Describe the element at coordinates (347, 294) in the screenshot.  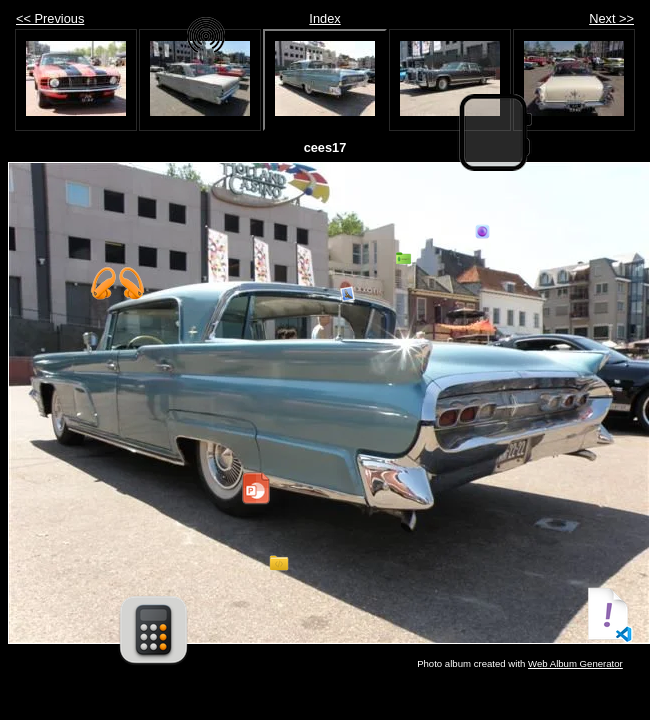
I see `open mail preferences or settings` at that location.